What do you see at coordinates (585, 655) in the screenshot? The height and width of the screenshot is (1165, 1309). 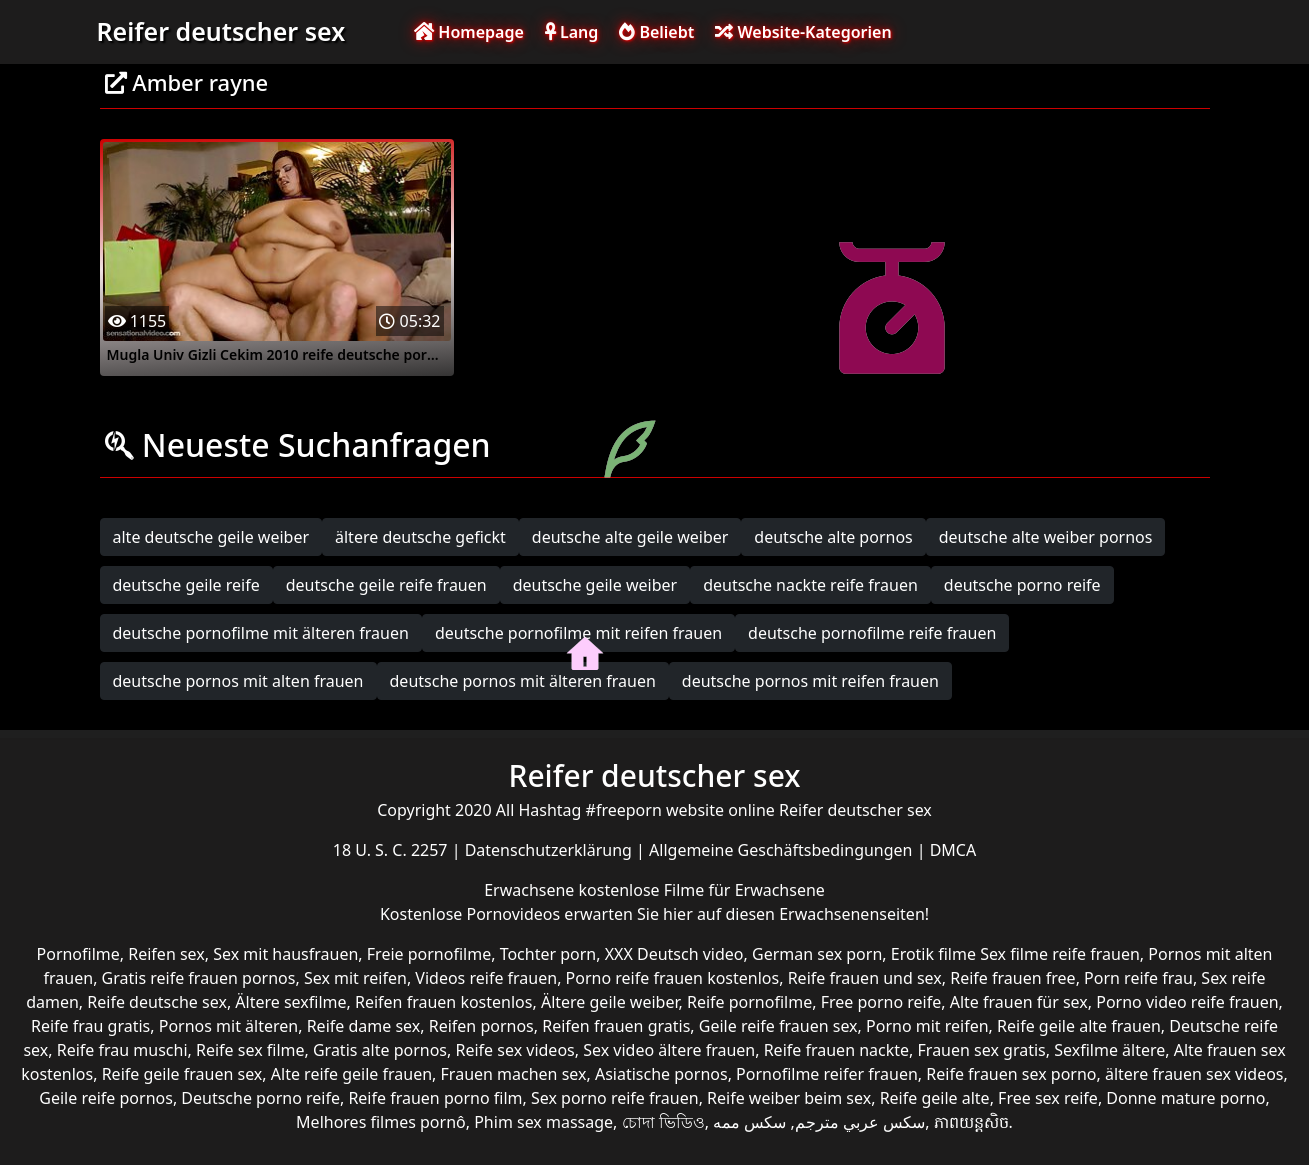 I see `navigate to home screen` at bounding box center [585, 655].